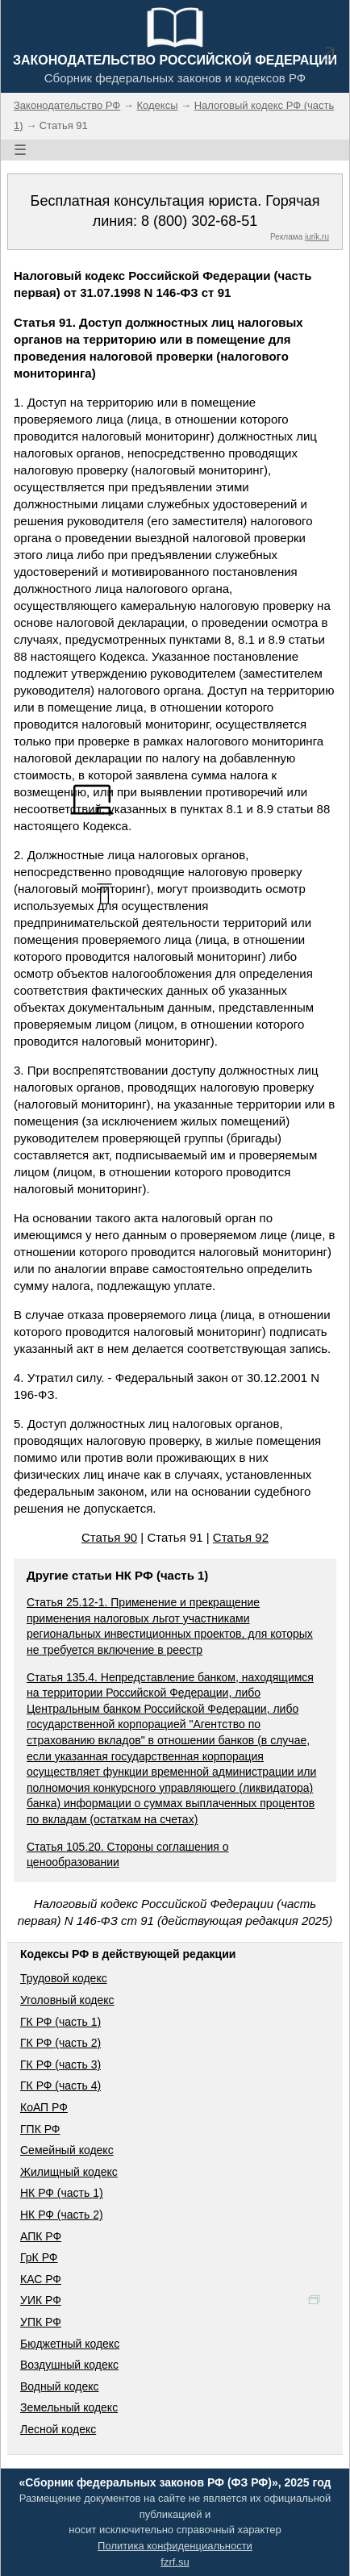 The image size is (350, 2576). I want to click on align object to top edge, so click(104, 893).